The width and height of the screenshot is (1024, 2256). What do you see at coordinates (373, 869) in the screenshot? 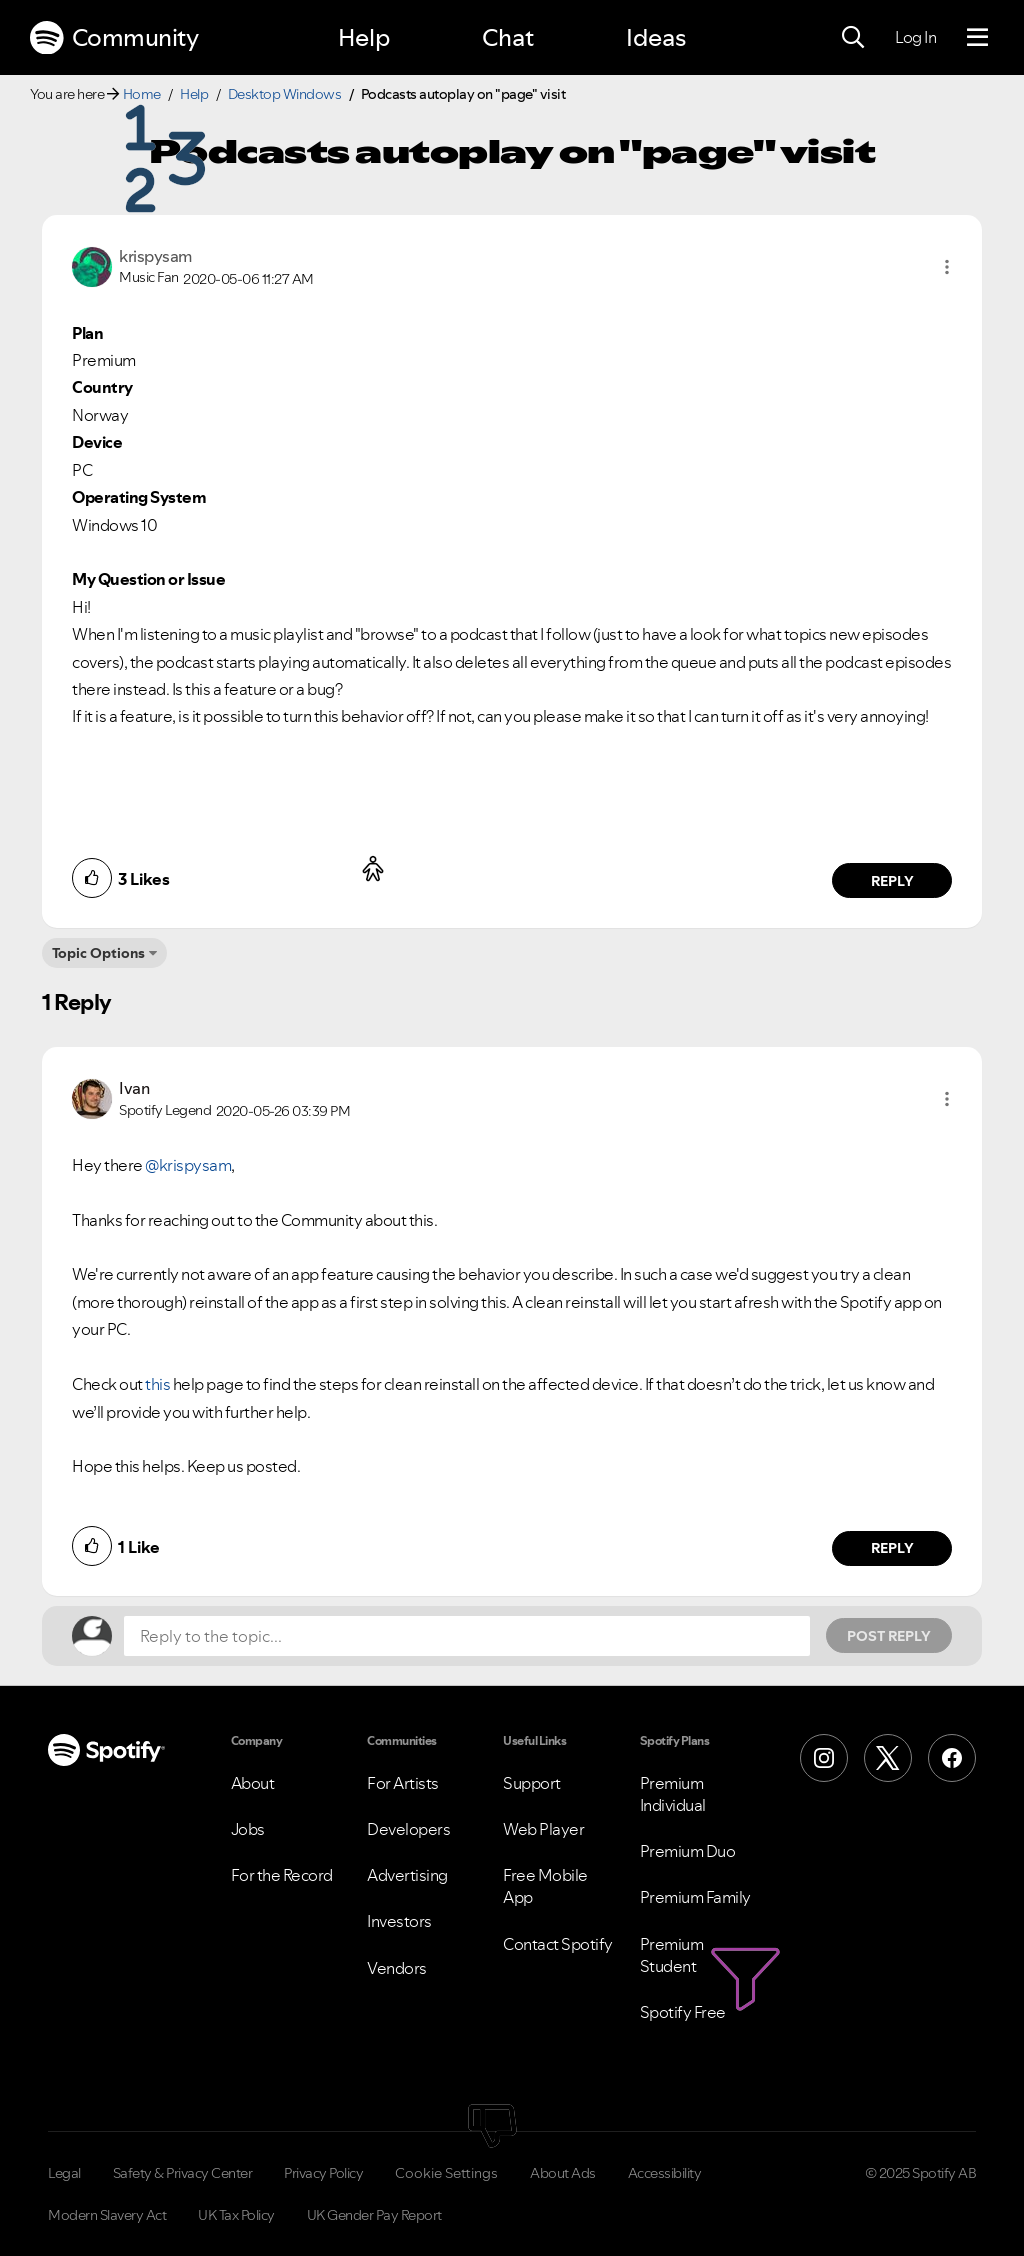
I see `view your profile` at bounding box center [373, 869].